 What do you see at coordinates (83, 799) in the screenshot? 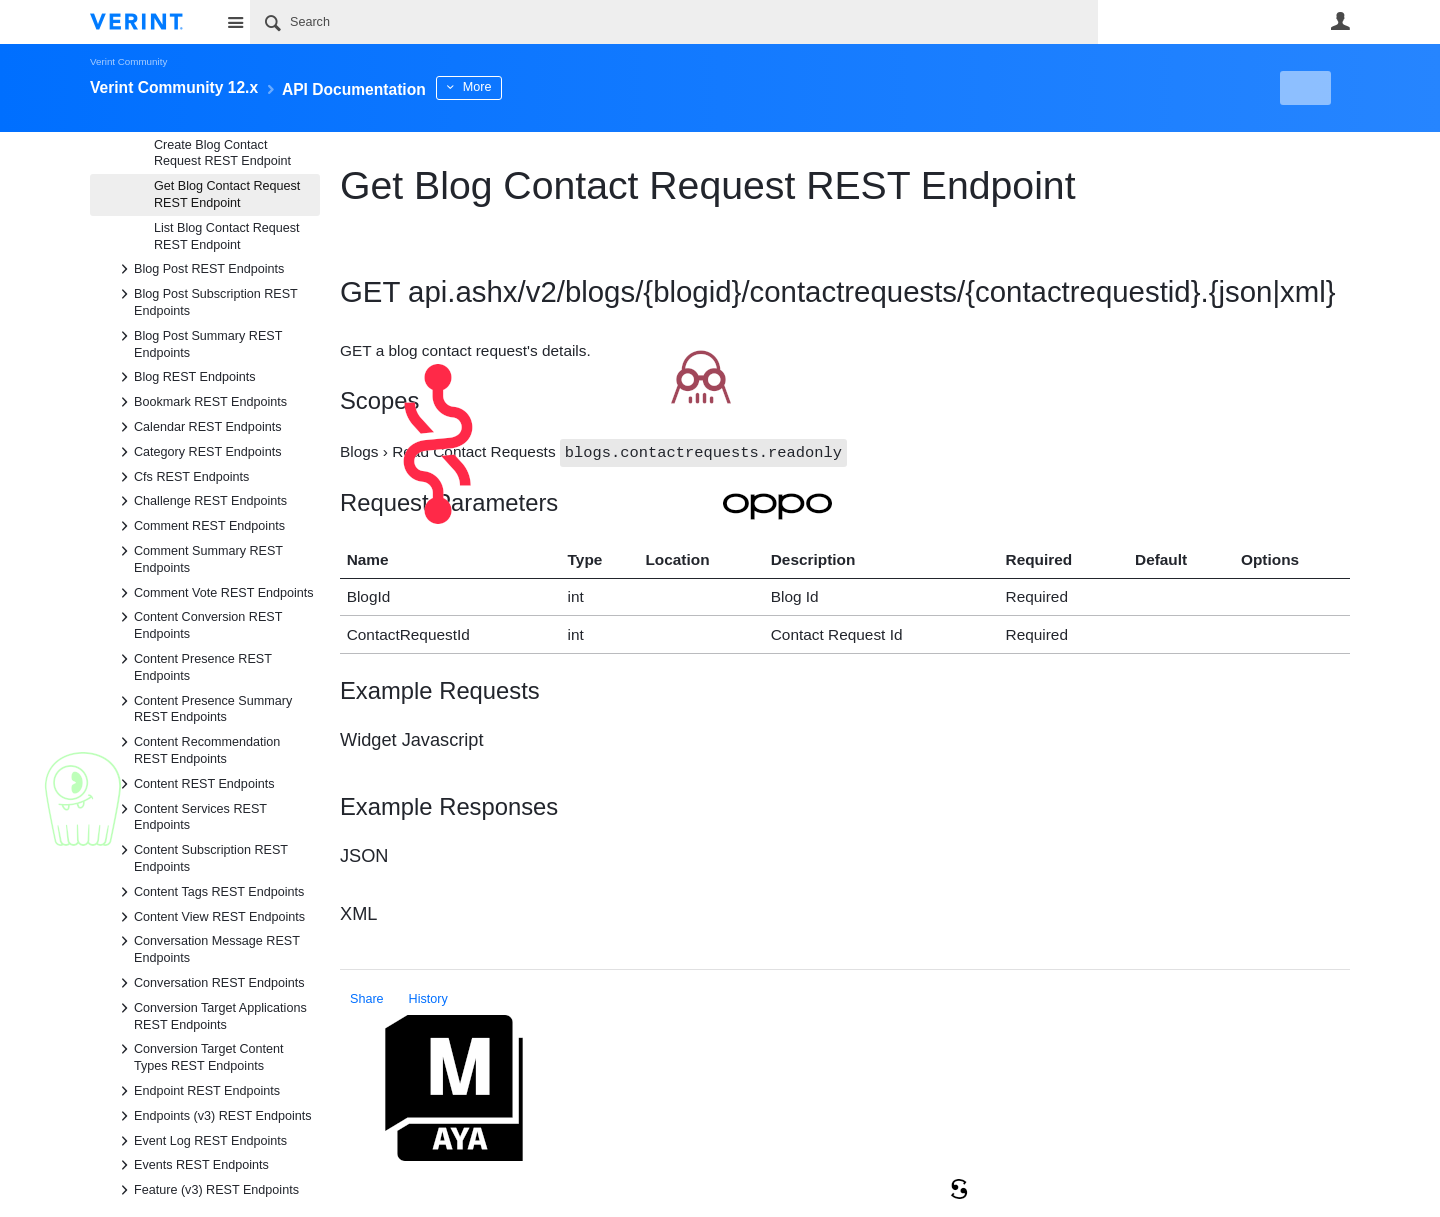
I see `ScyllaDB logo` at bounding box center [83, 799].